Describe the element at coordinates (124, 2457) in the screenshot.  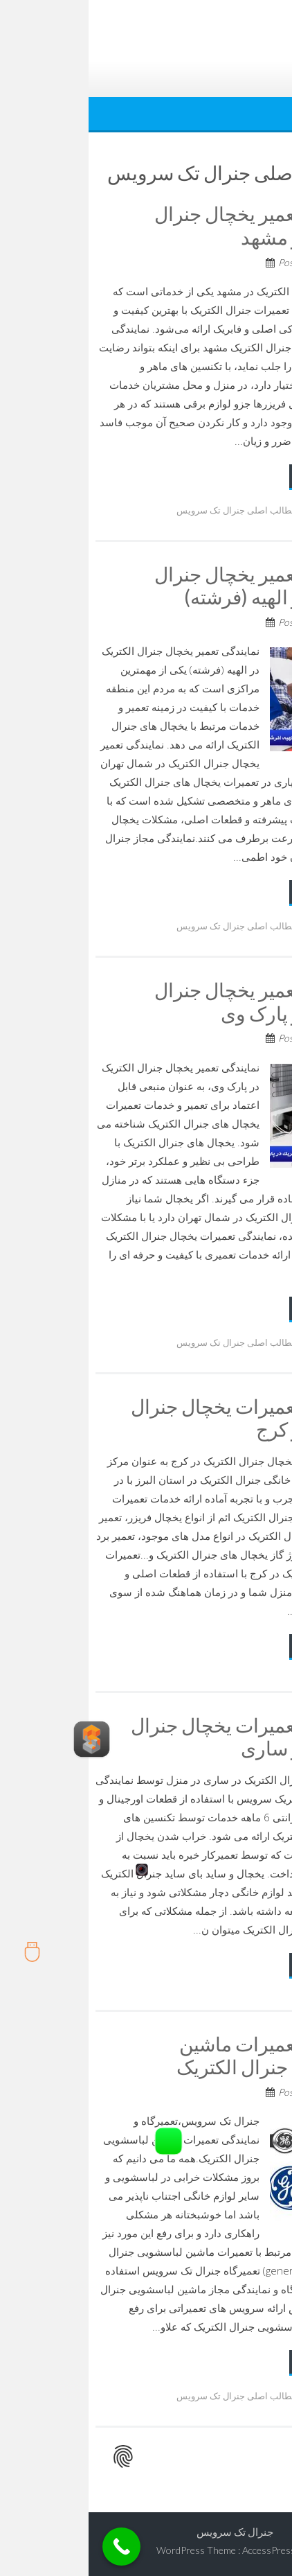
I see `authenticate with biometric fingerprint` at that location.